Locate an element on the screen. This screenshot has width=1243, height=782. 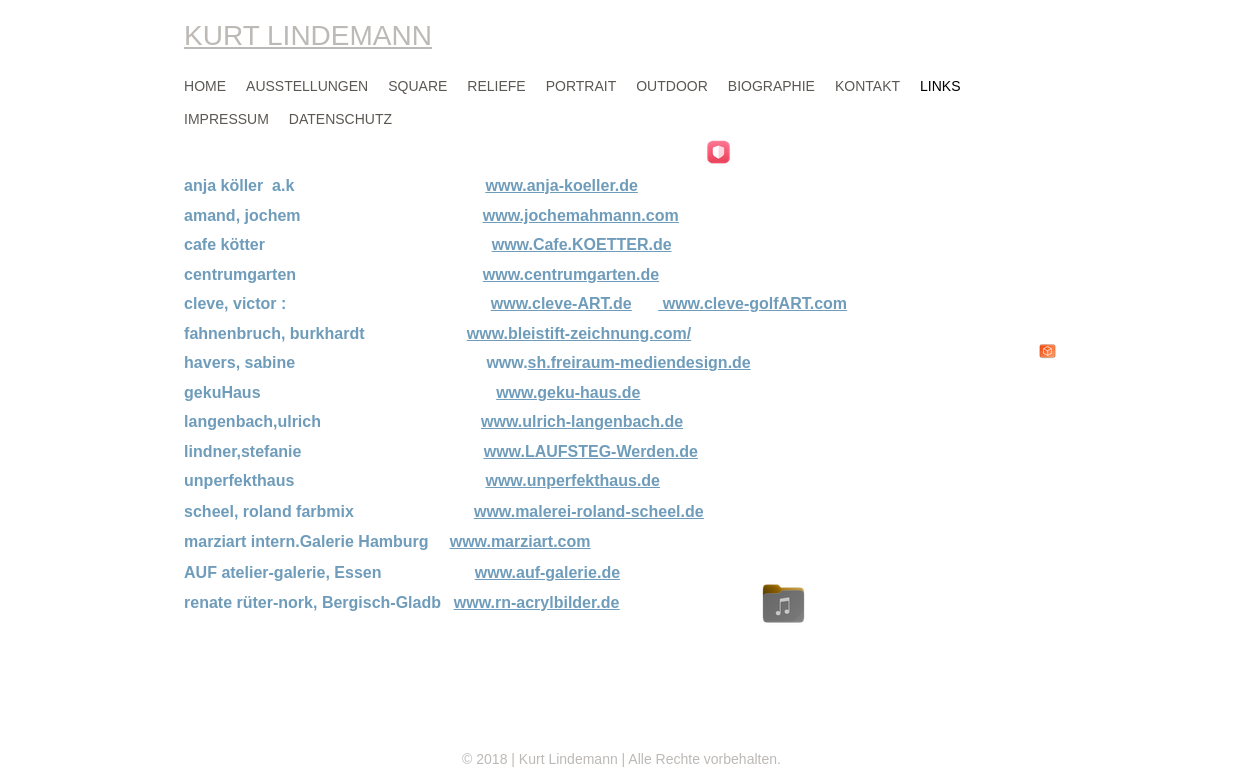
open your music folder is located at coordinates (783, 603).